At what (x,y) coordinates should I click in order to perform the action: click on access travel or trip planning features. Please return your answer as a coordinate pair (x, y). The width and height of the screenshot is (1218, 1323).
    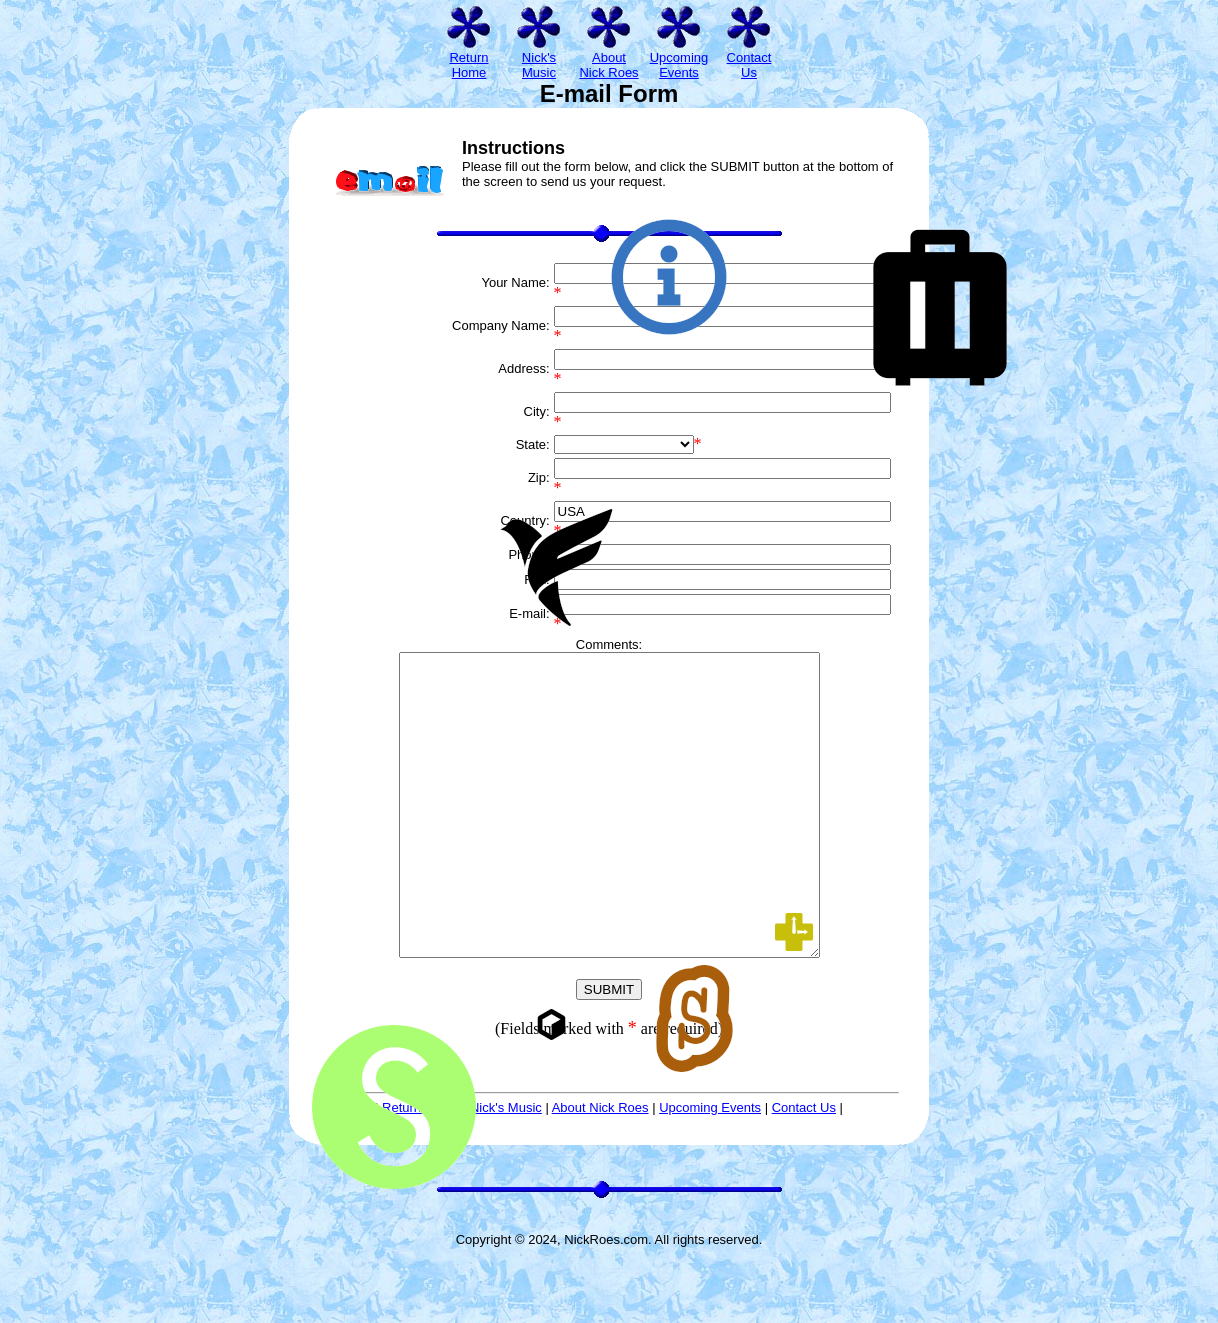
    Looking at the image, I should click on (940, 304).